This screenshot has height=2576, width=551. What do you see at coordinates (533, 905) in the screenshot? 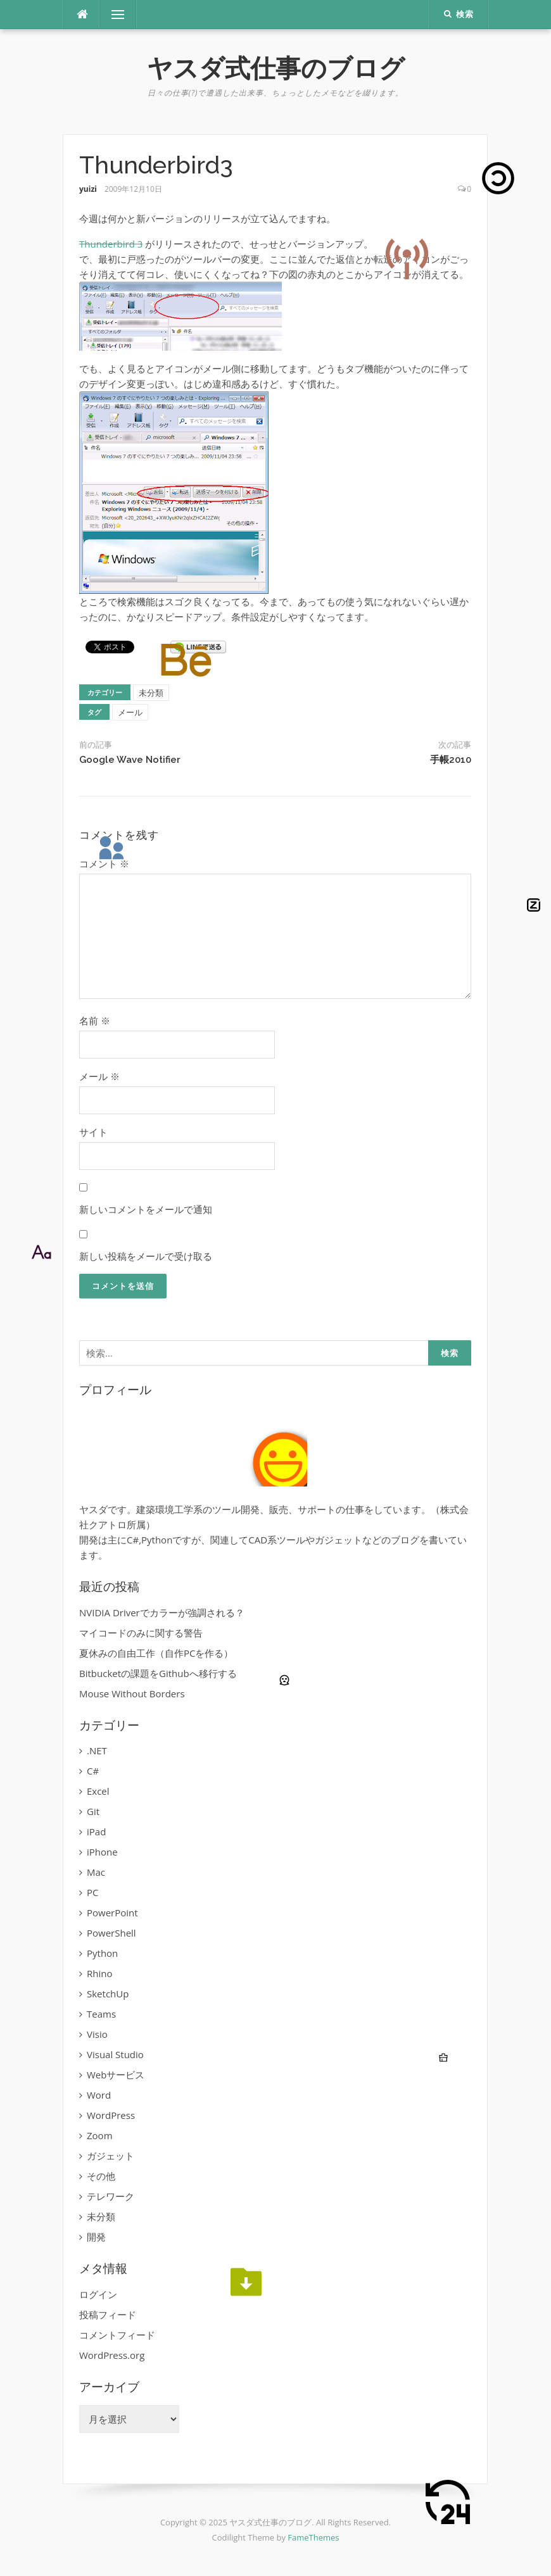
I see `open the ziggo app` at bounding box center [533, 905].